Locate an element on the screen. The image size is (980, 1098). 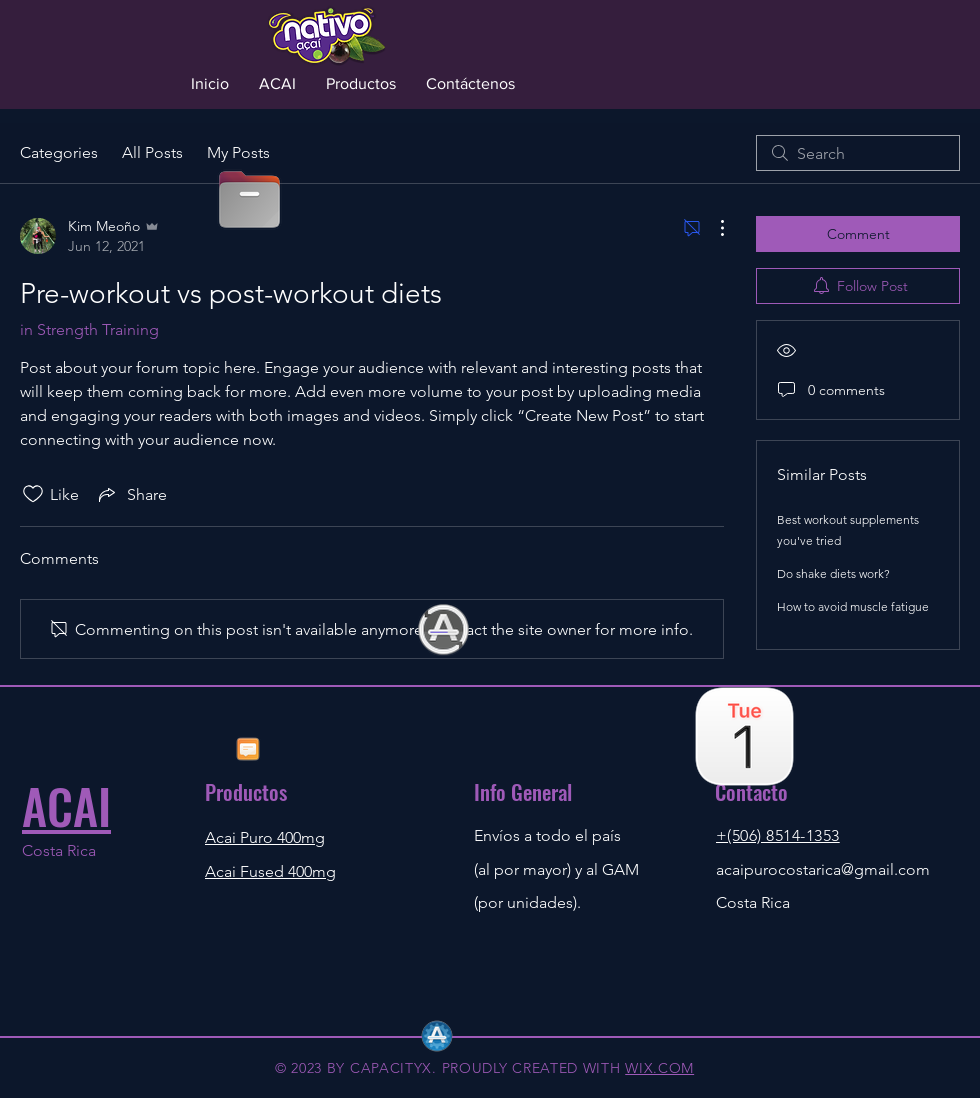
check for available software updates is located at coordinates (443, 629).